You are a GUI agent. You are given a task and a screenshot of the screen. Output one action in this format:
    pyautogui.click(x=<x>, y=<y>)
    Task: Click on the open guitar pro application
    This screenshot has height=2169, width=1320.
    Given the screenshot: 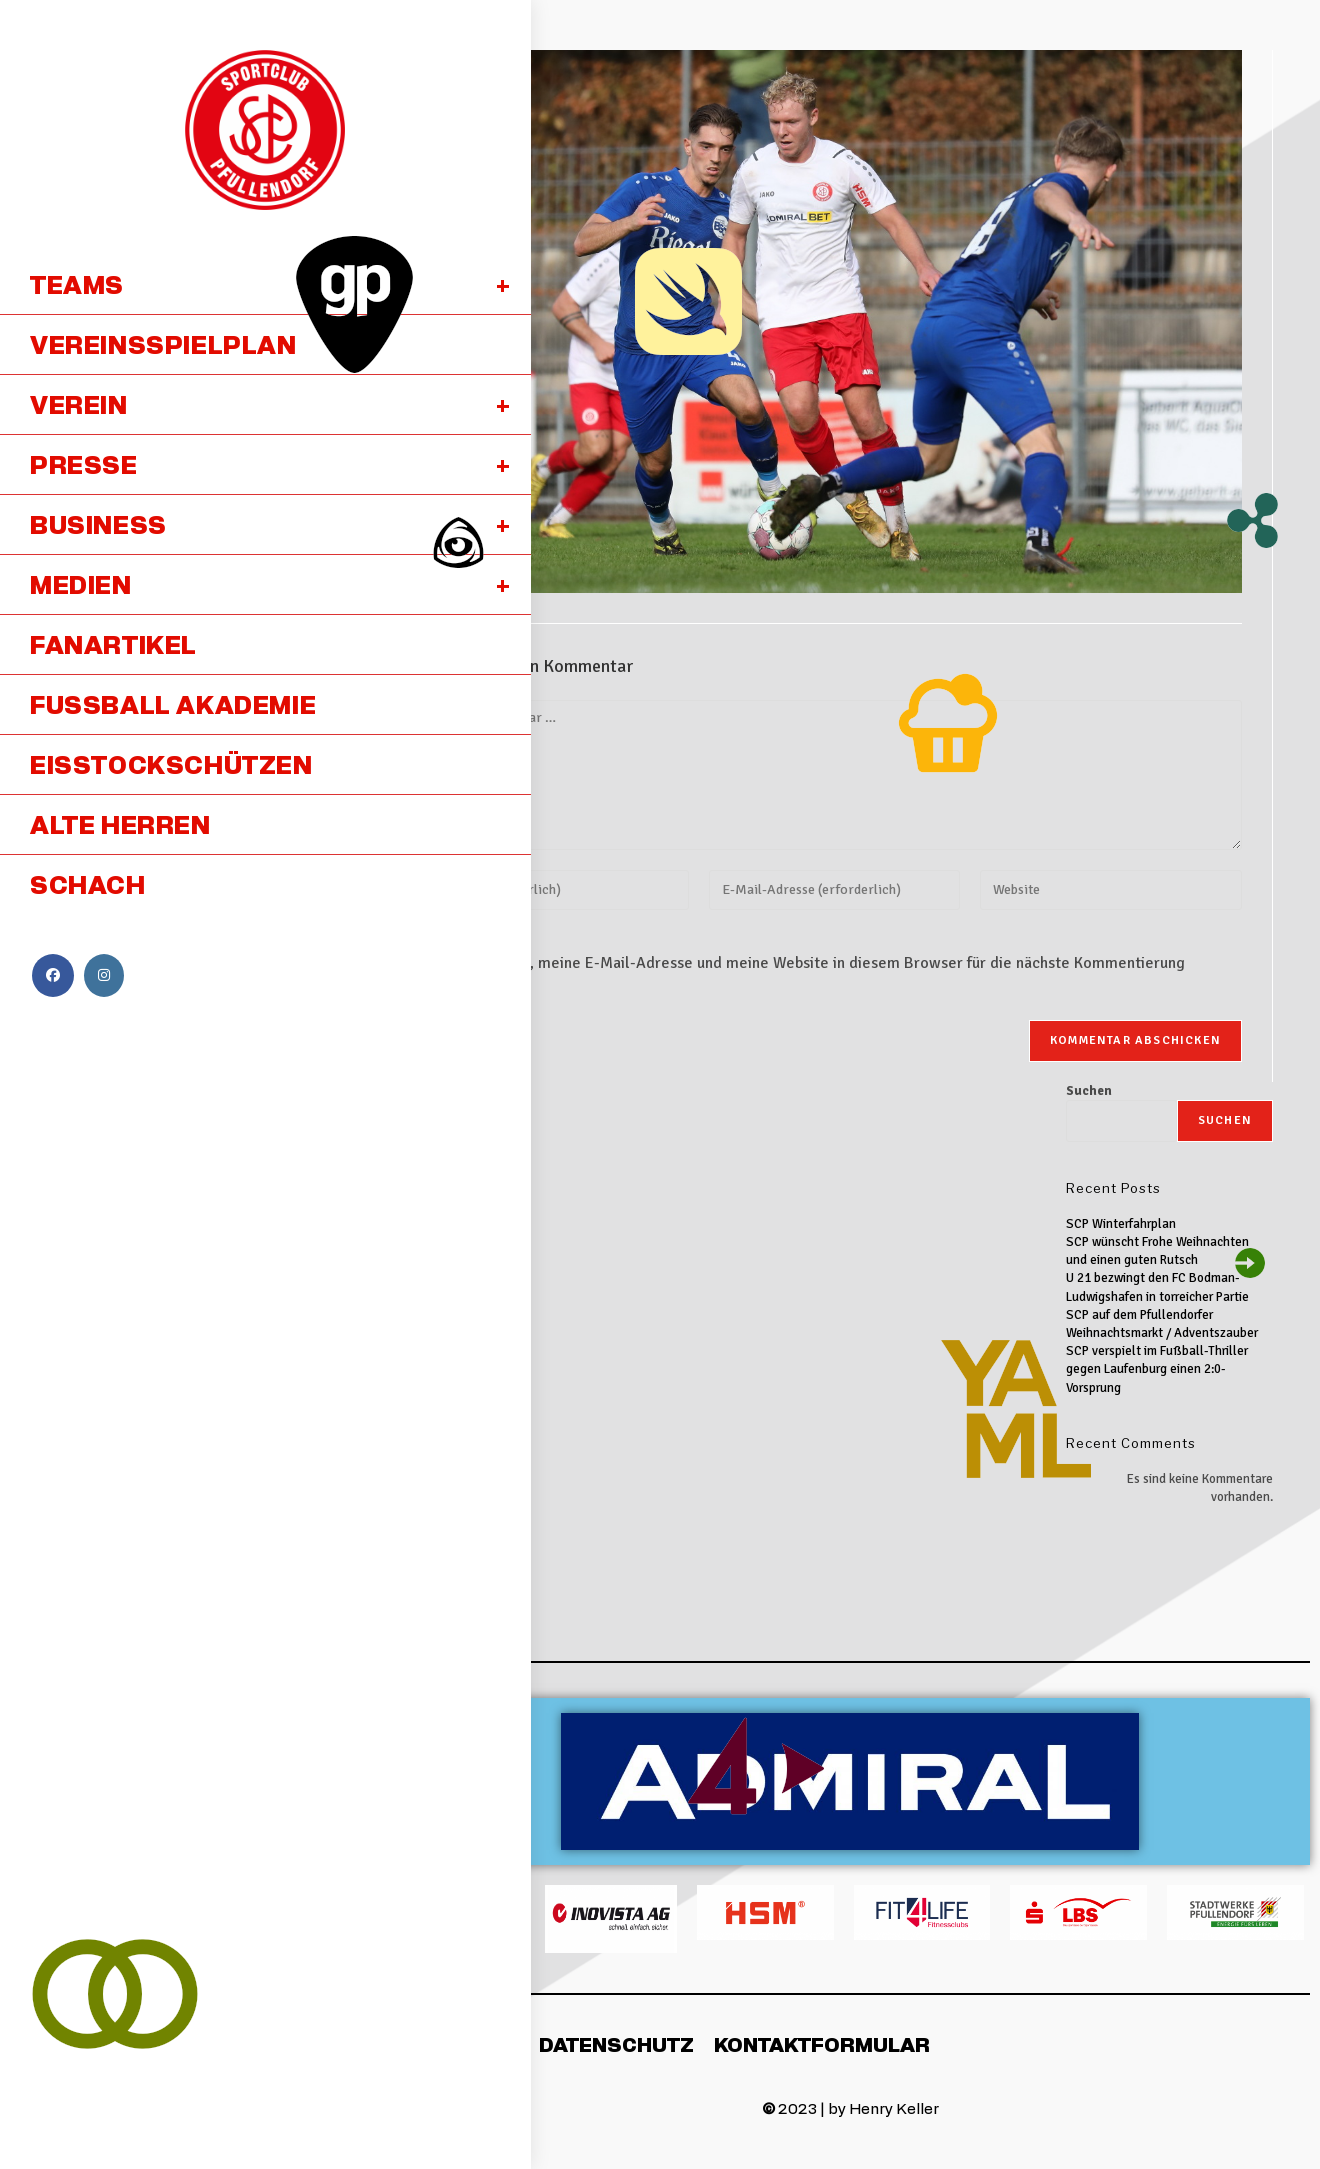 What is the action you would take?
    pyautogui.click(x=354, y=304)
    